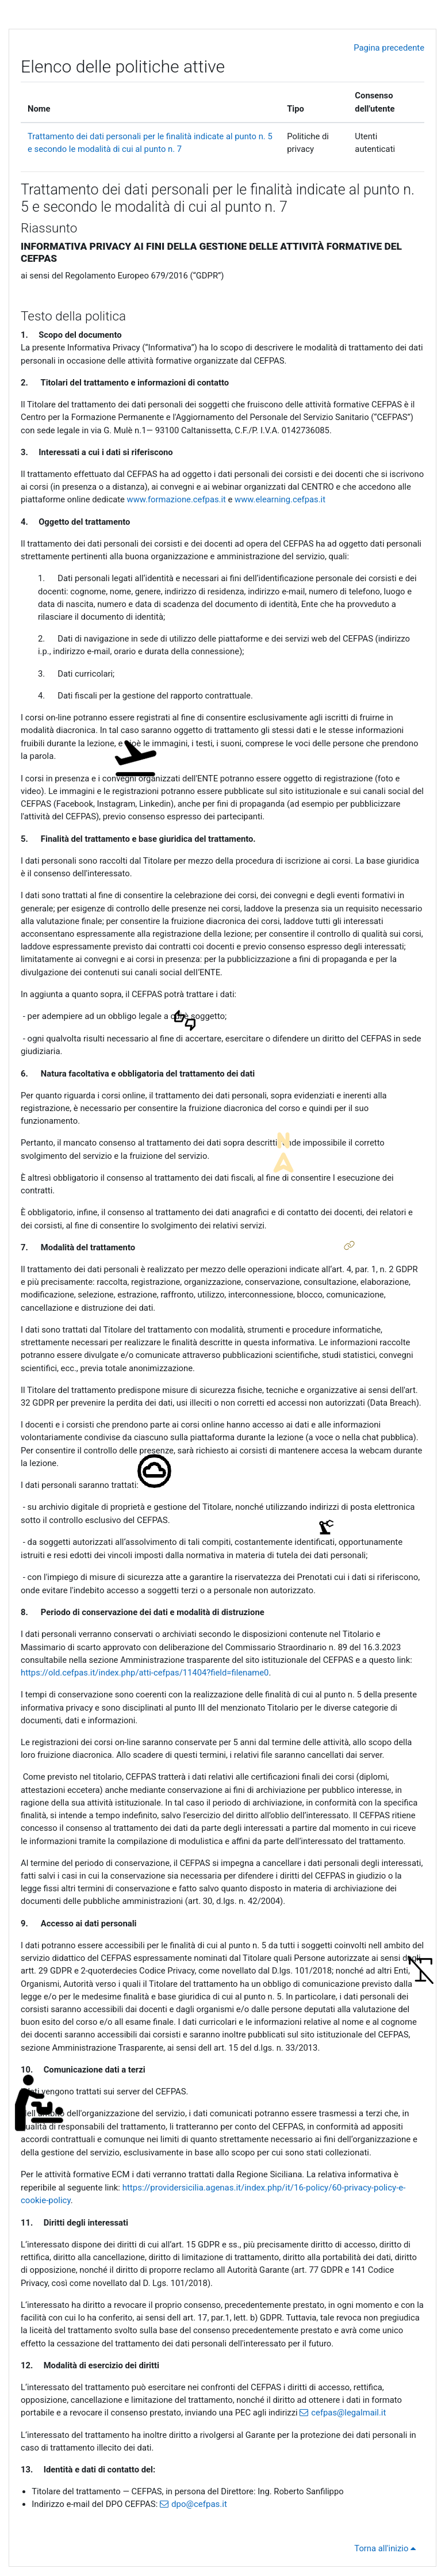  I want to click on disable text formatting, so click(420, 1970).